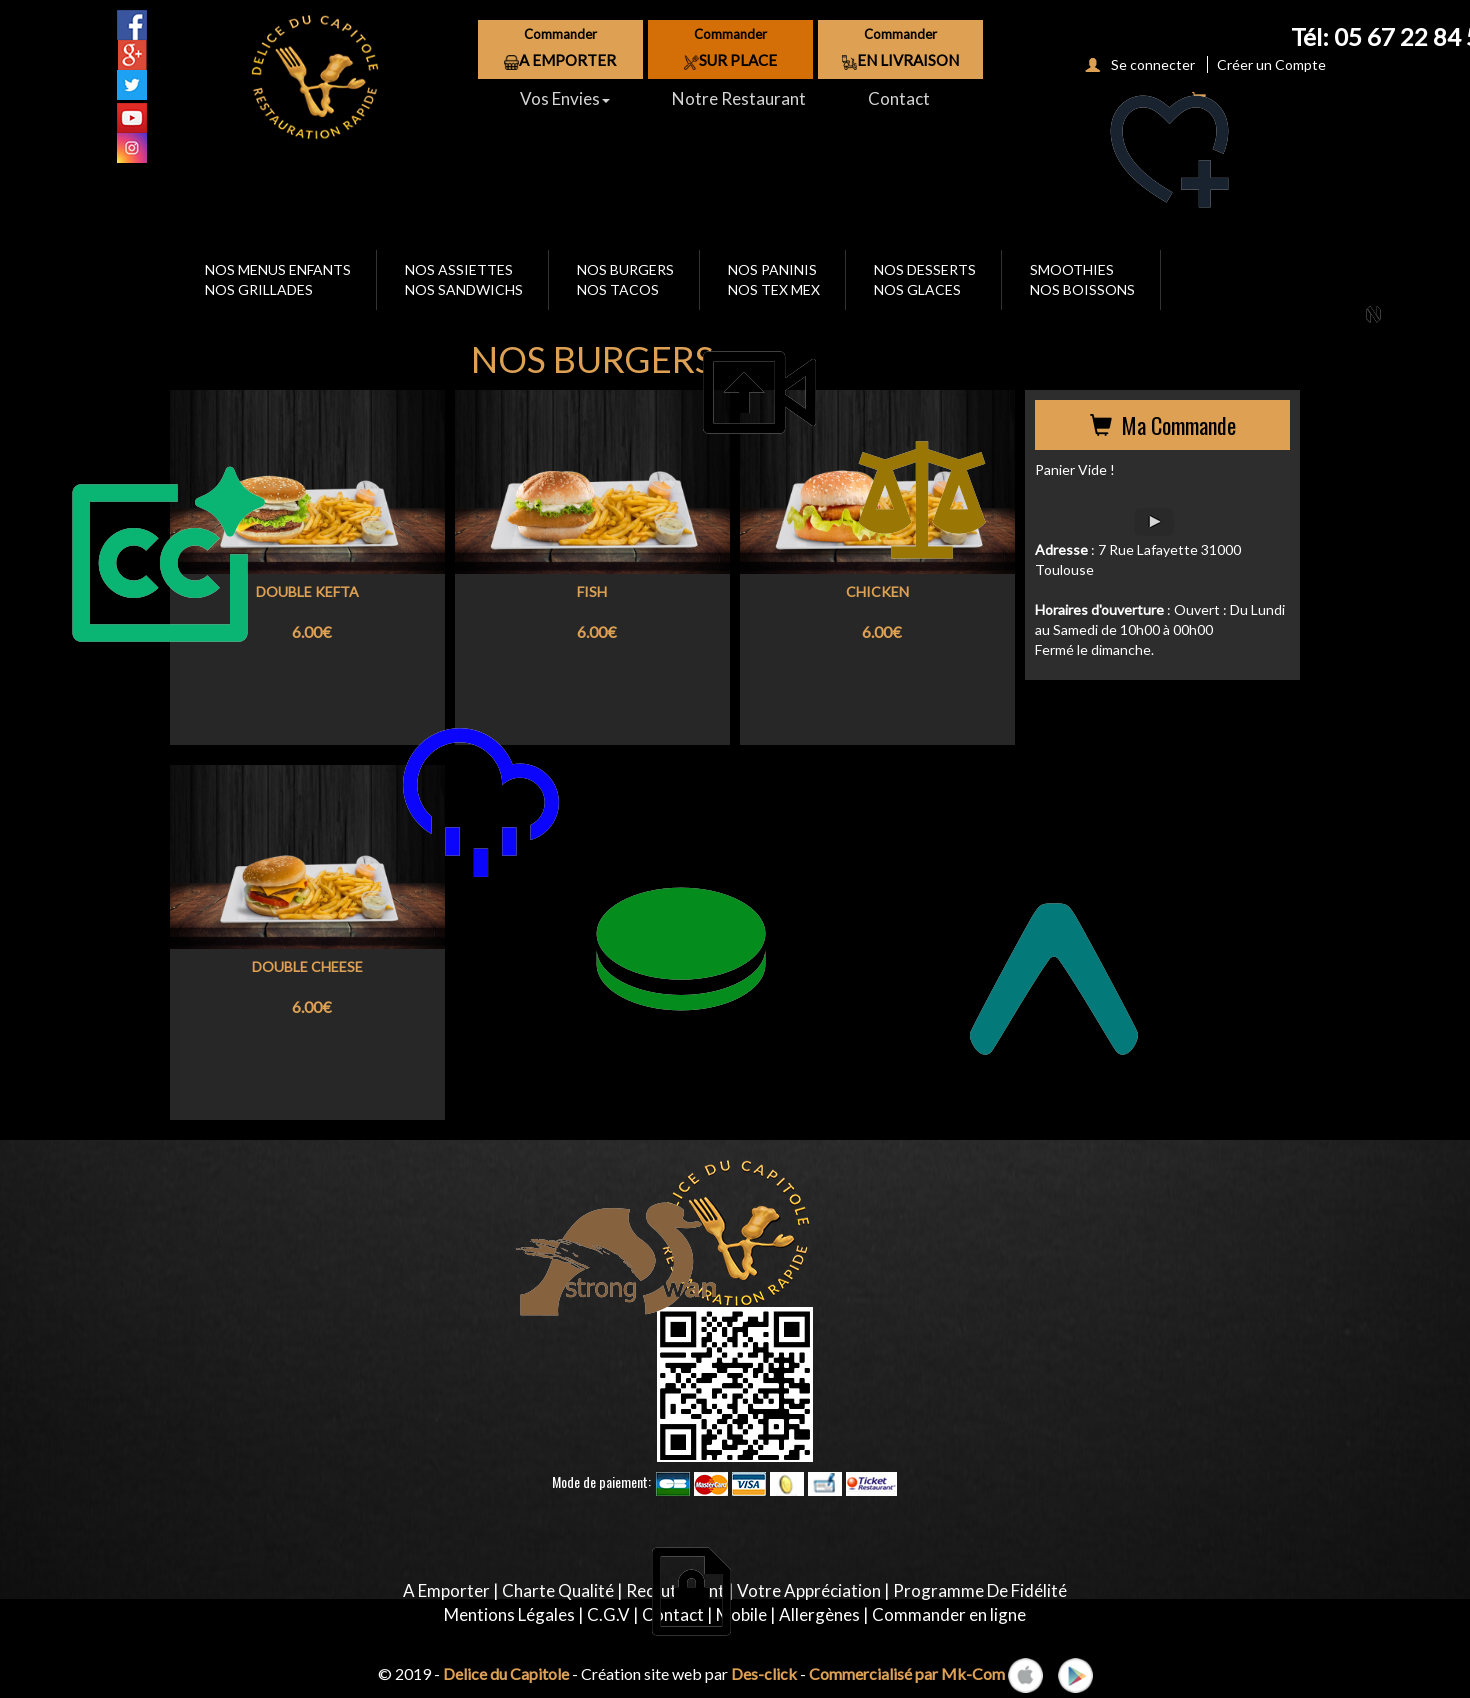  Describe the element at coordinates (1169, 148) in the screenshot. I see `add to favorites` at that location.